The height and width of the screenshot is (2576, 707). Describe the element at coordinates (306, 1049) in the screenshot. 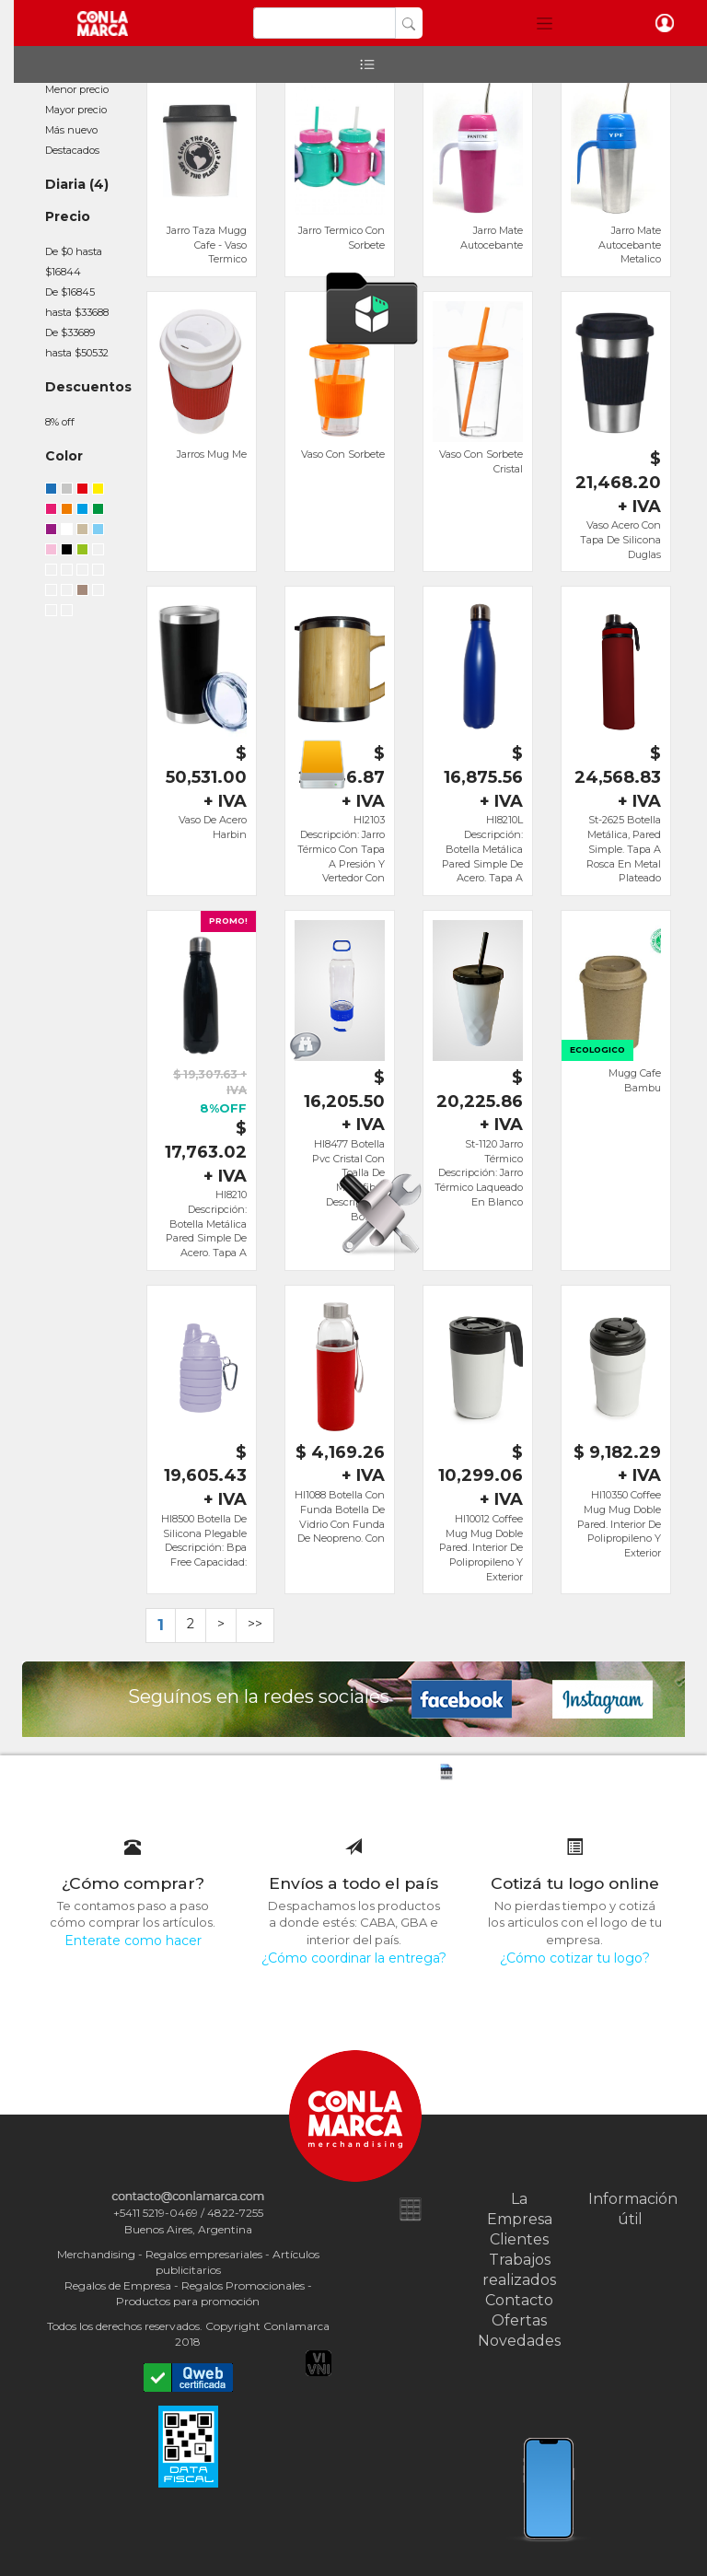

I see `receive a message from a remote desktop administrator` at that location.